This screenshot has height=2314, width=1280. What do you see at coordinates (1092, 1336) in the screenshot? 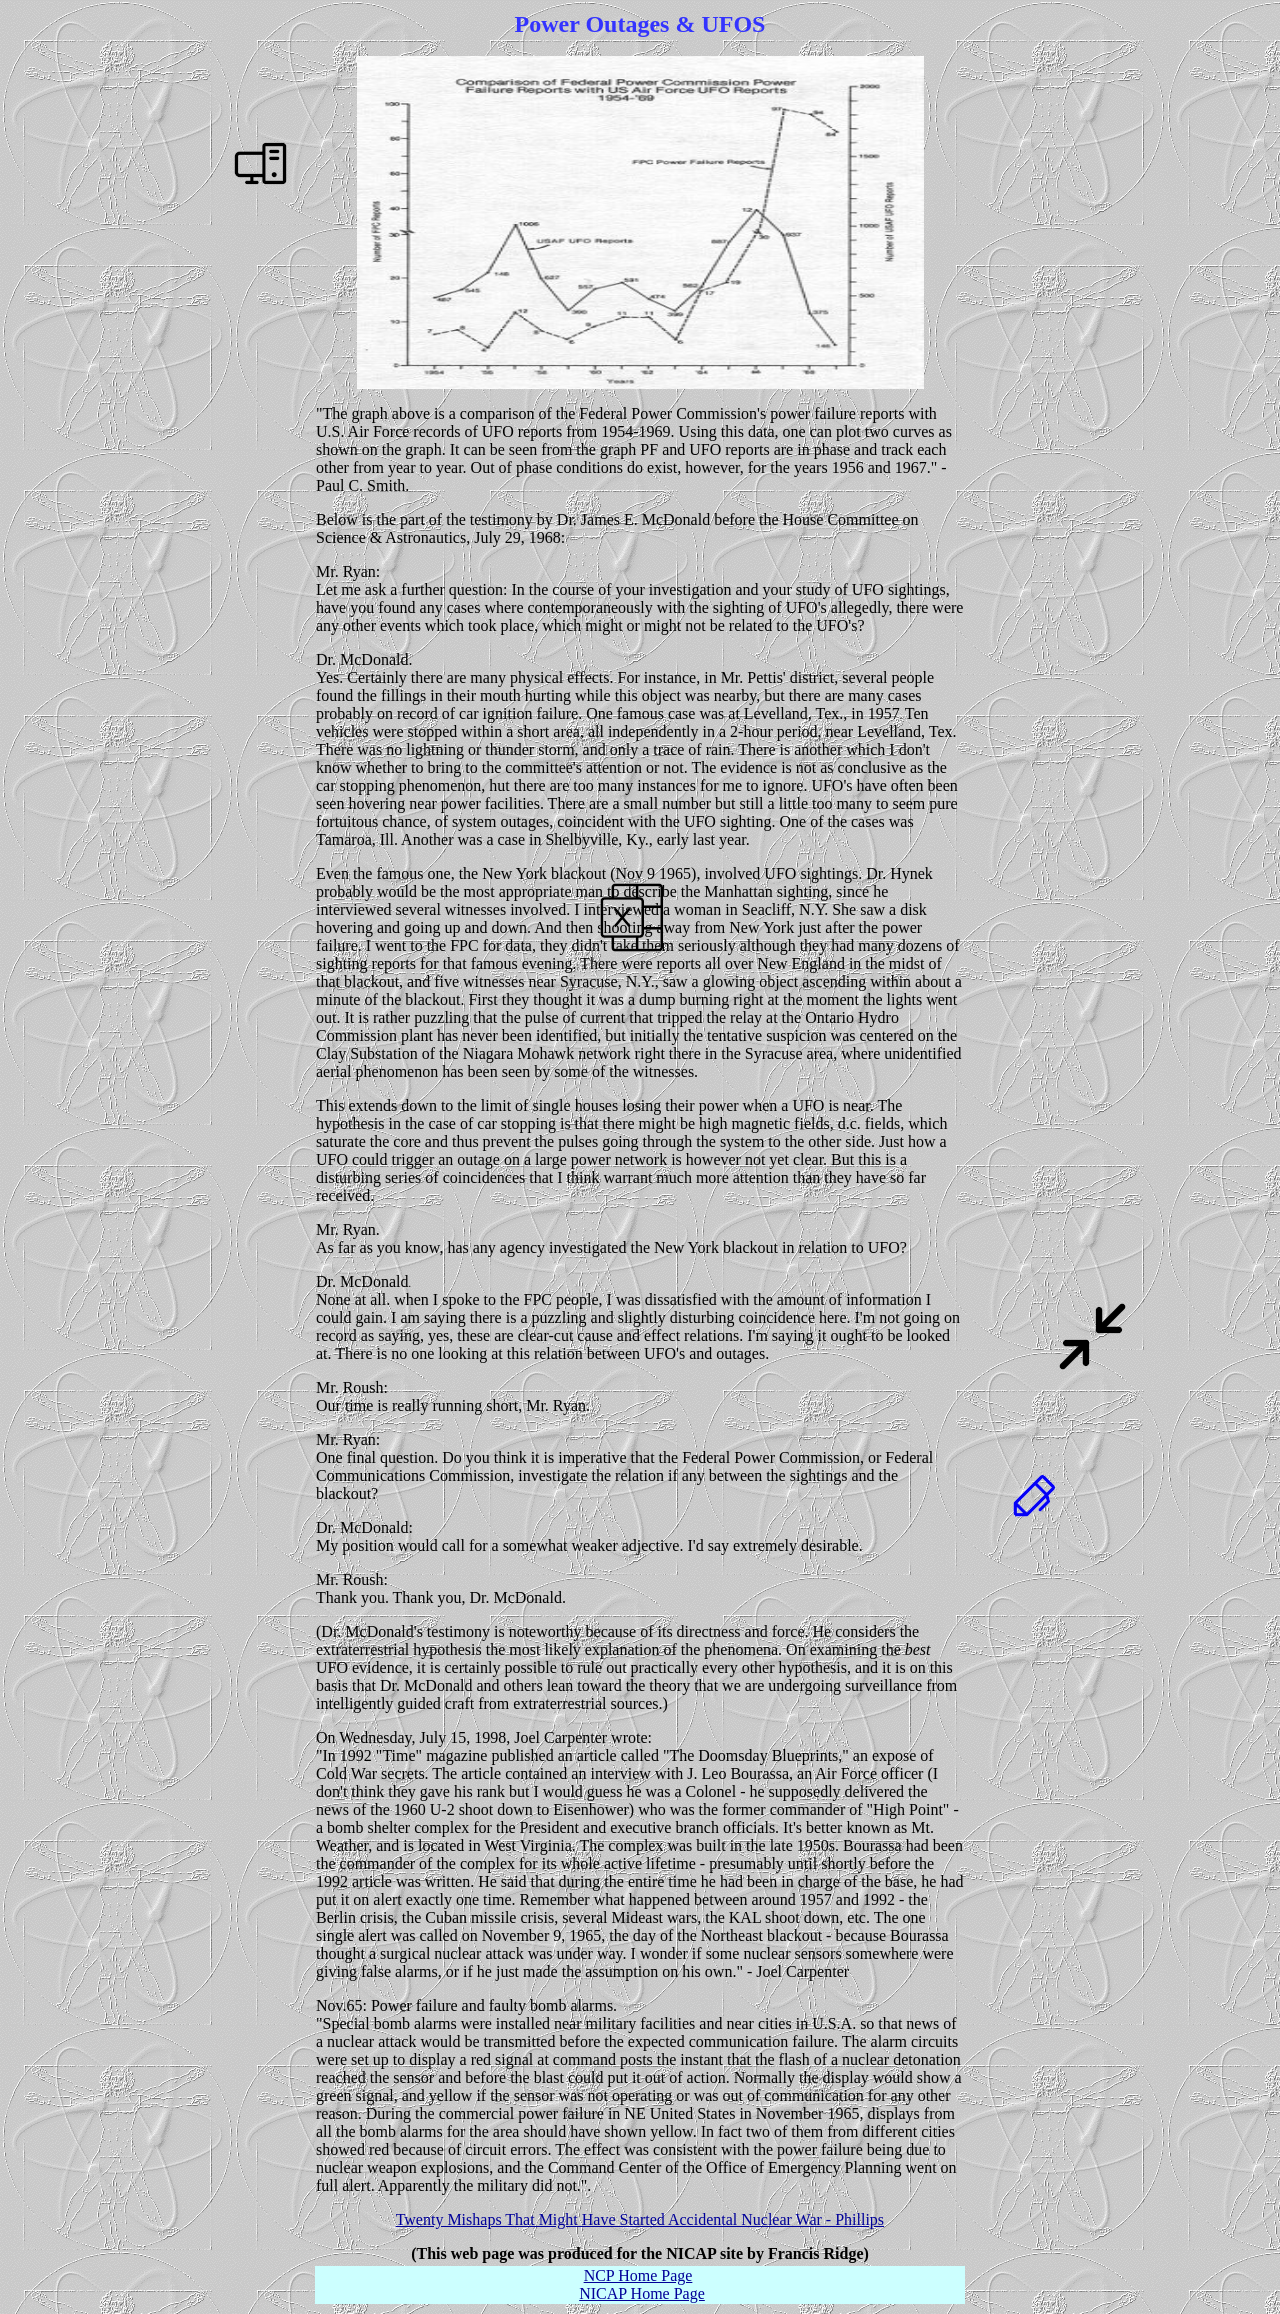
I see `minimize or collapse the current window` at bounding box center [1092, 1336].